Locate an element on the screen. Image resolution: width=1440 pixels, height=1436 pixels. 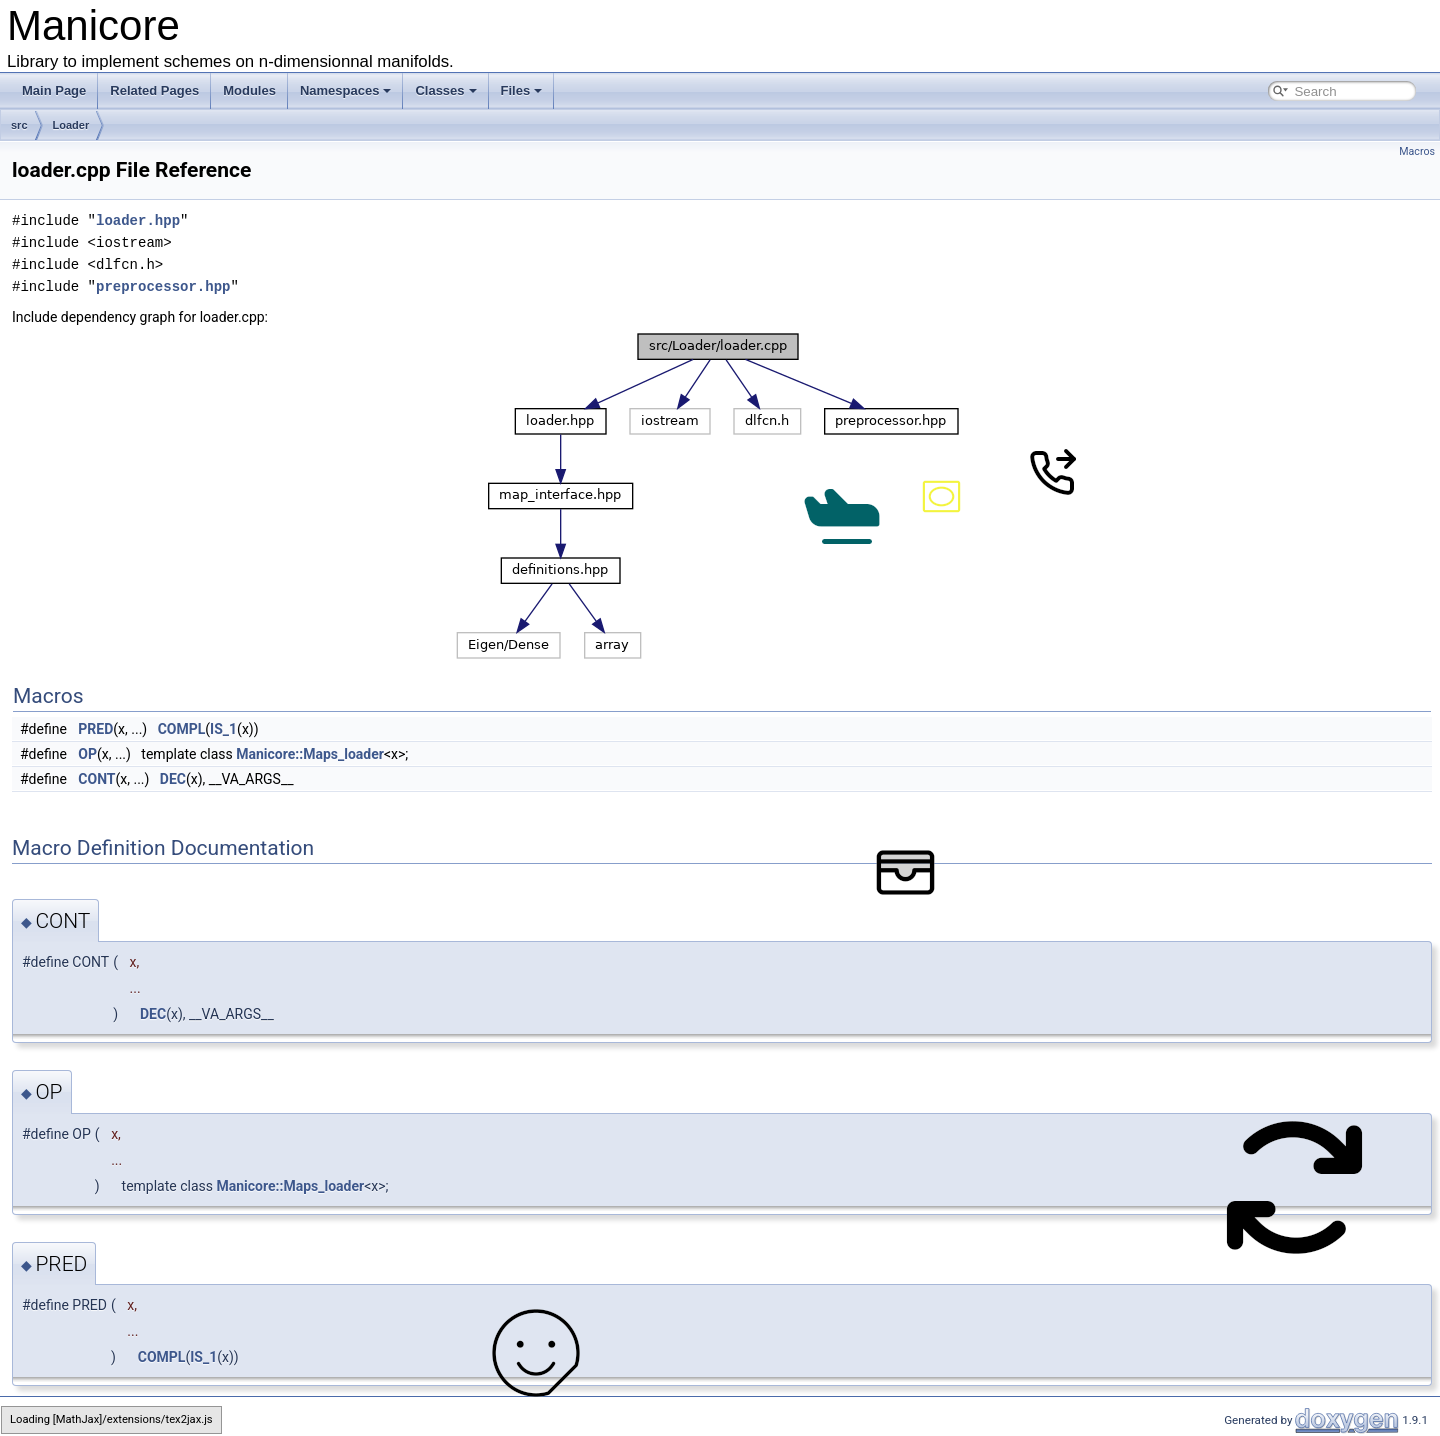
refresh or reload content is located at coordinates (1294, 1187).